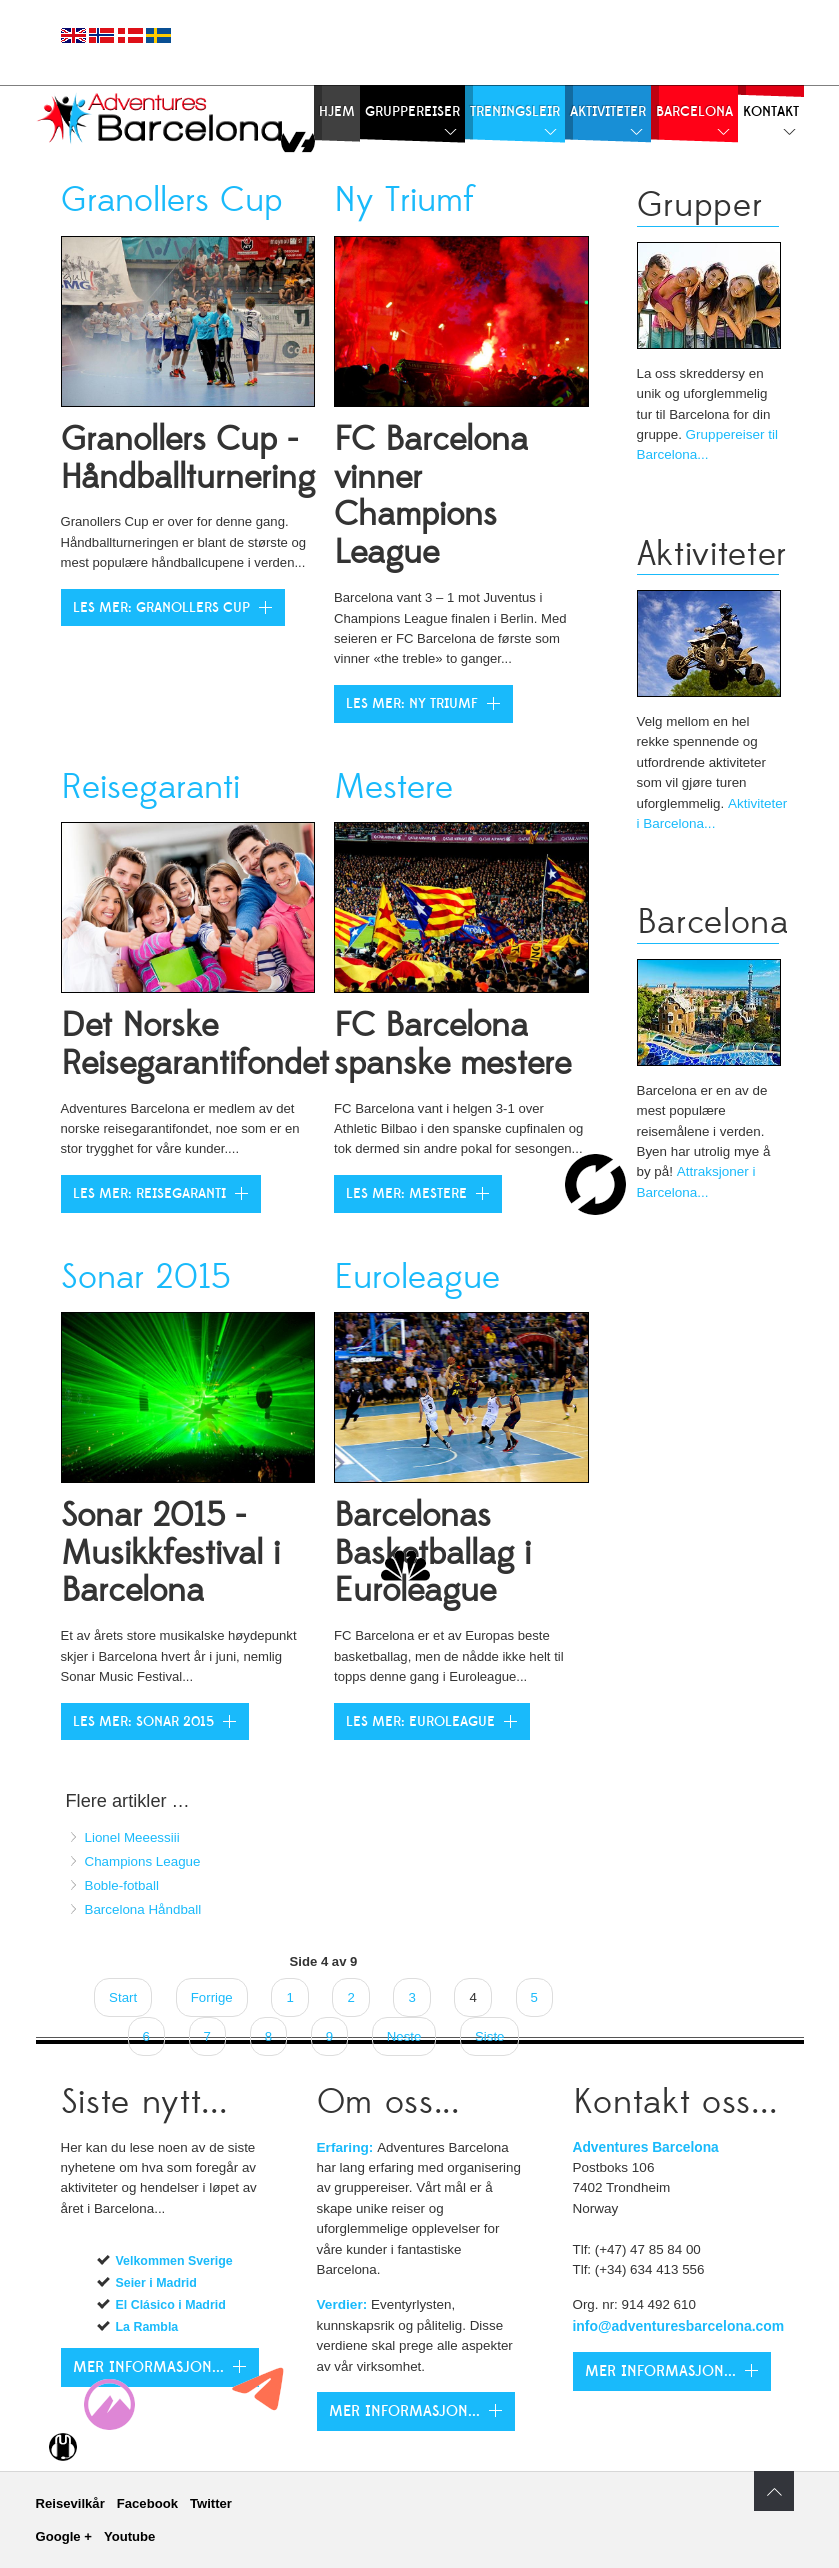 The image size is (839, 2568). I want to click on open mumble voice chat application, so click(63, 2447).